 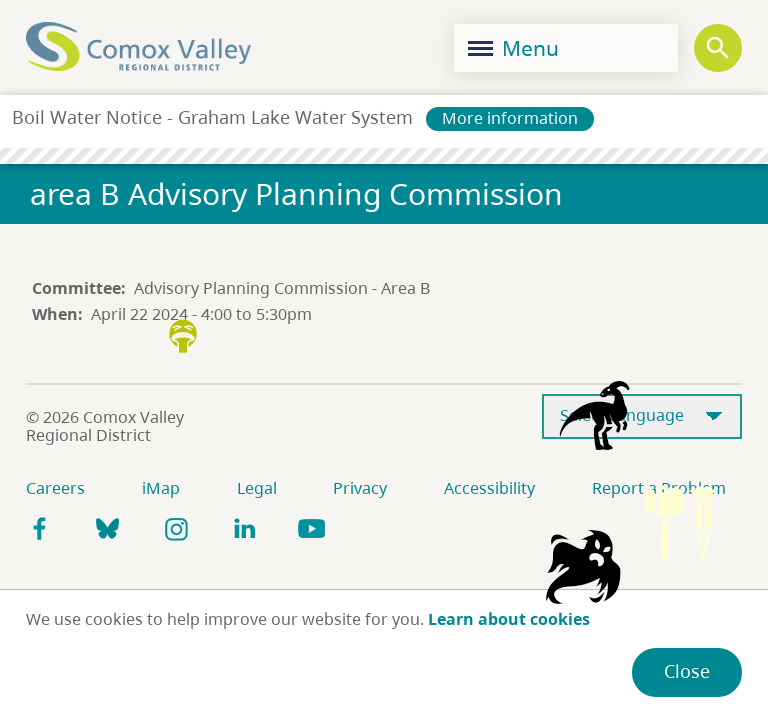 I want to click on indicates nausea or sickness status effect, so click(x=183, y=336).